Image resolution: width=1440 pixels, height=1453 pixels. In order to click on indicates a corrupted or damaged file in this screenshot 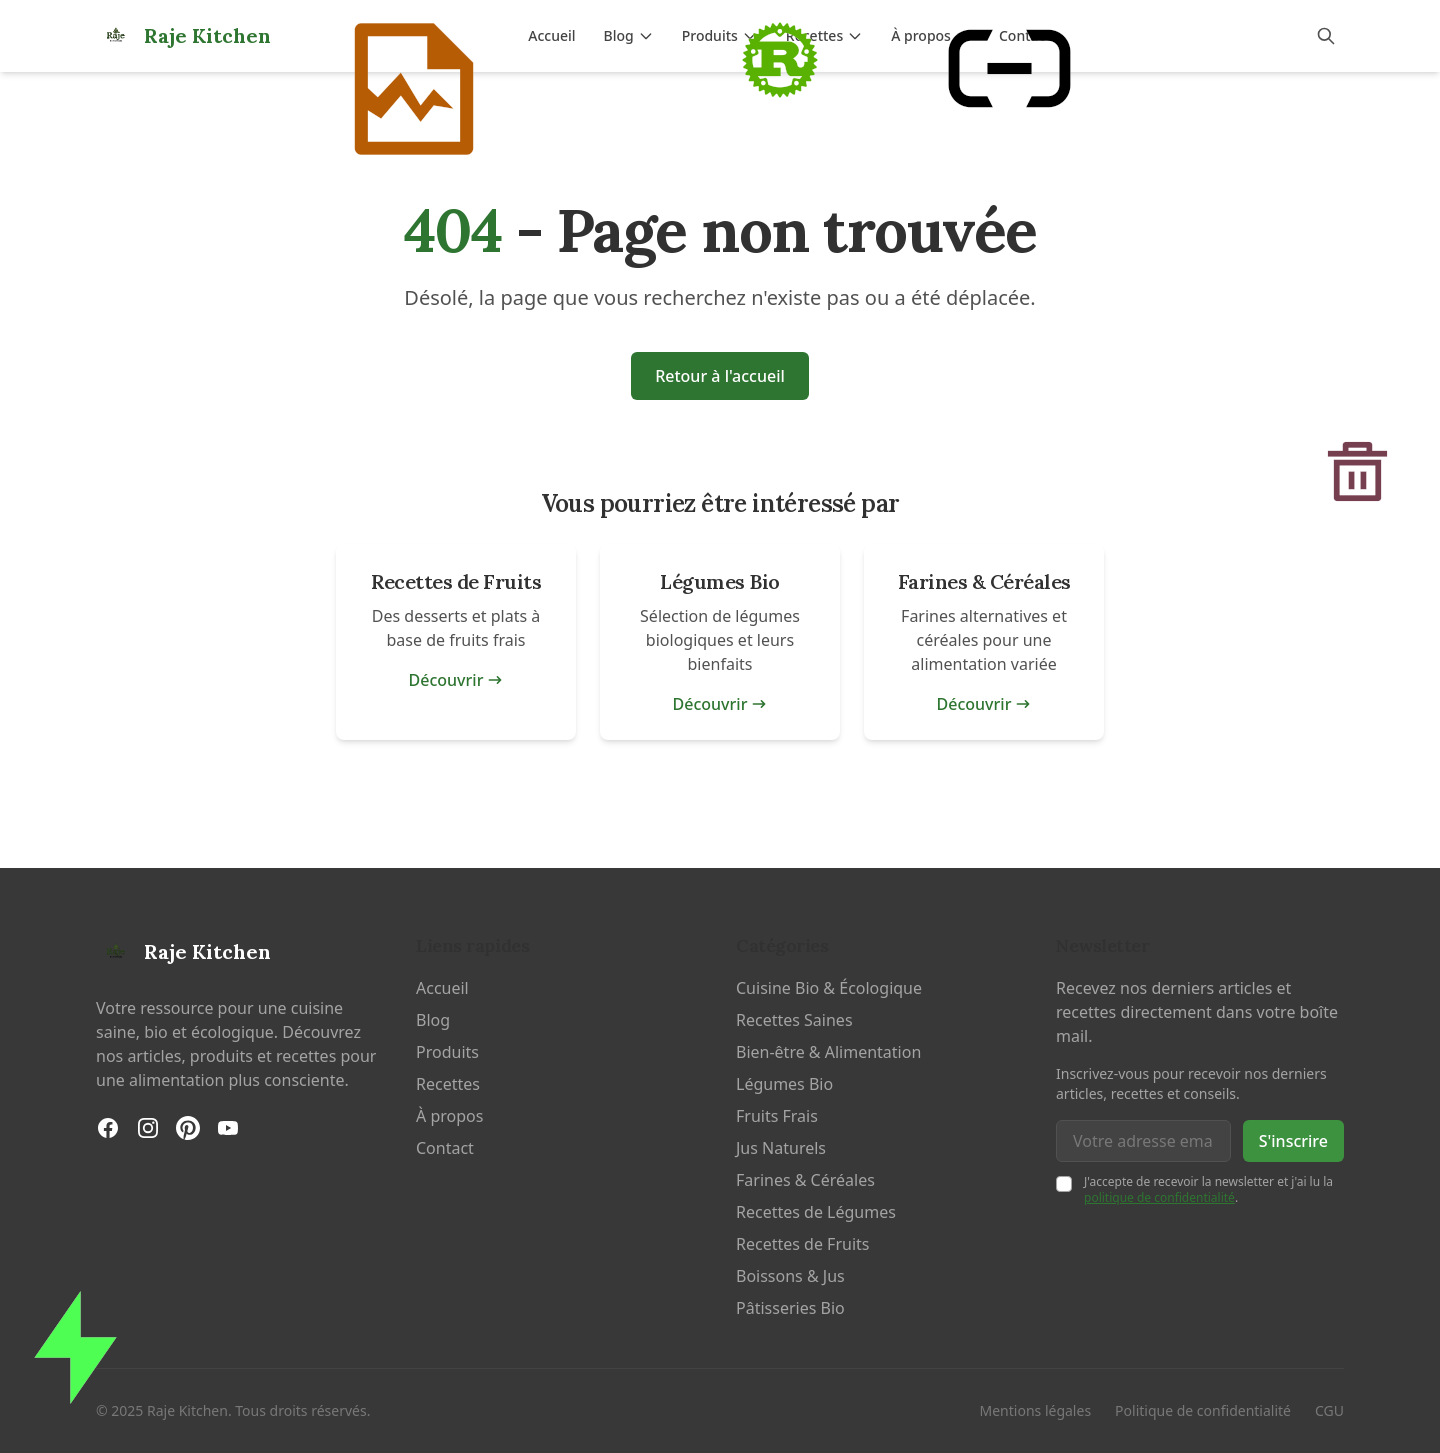, I will do `click(414, 89)`.